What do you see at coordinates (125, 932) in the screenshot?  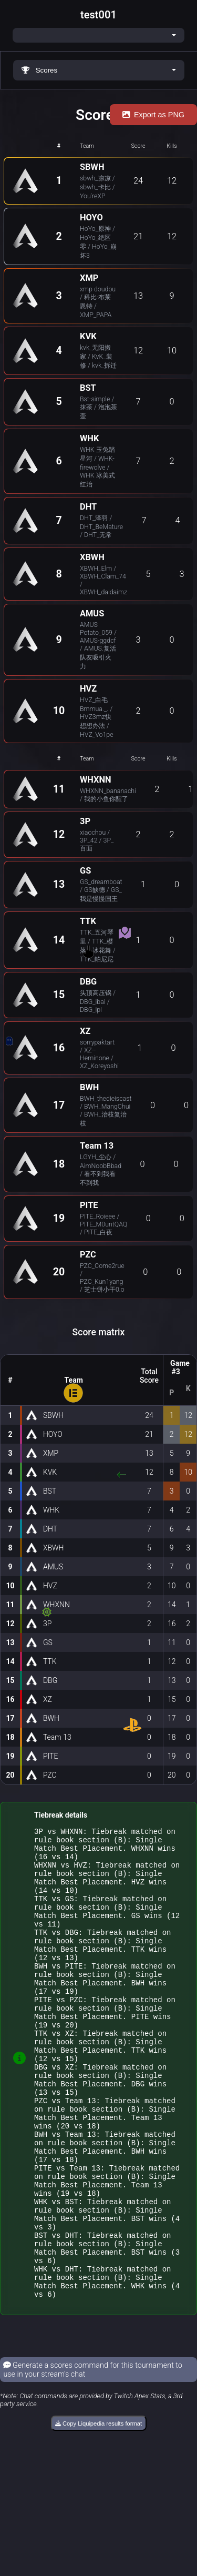 I see `view map with pinned location` at bounding box center [125, 932].